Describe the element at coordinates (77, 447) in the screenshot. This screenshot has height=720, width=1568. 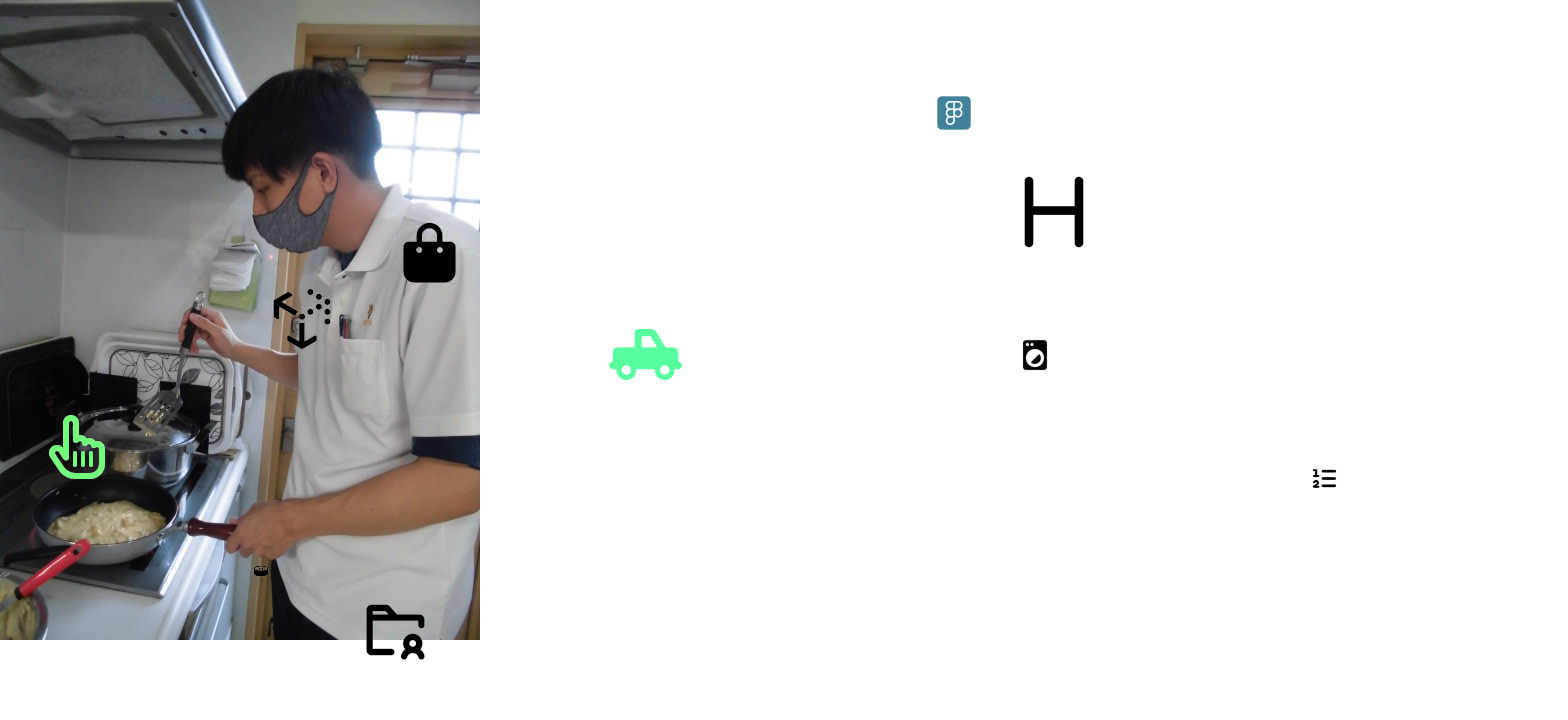
I see `tap or click to select` at that location.